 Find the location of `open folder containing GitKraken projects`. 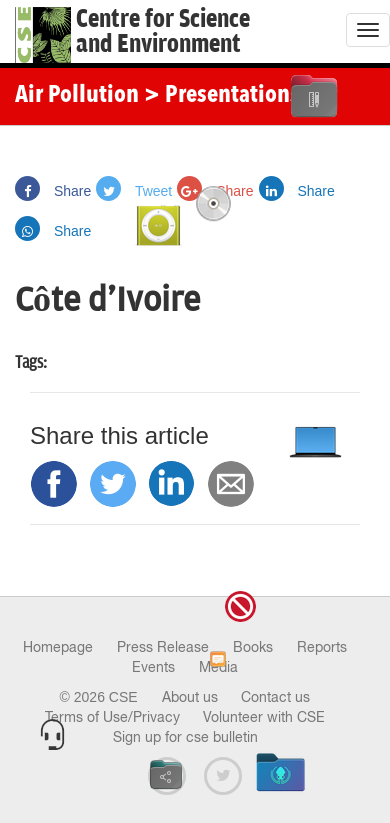

open folder containing GitKraken projects is located at coordinates (280, 773).